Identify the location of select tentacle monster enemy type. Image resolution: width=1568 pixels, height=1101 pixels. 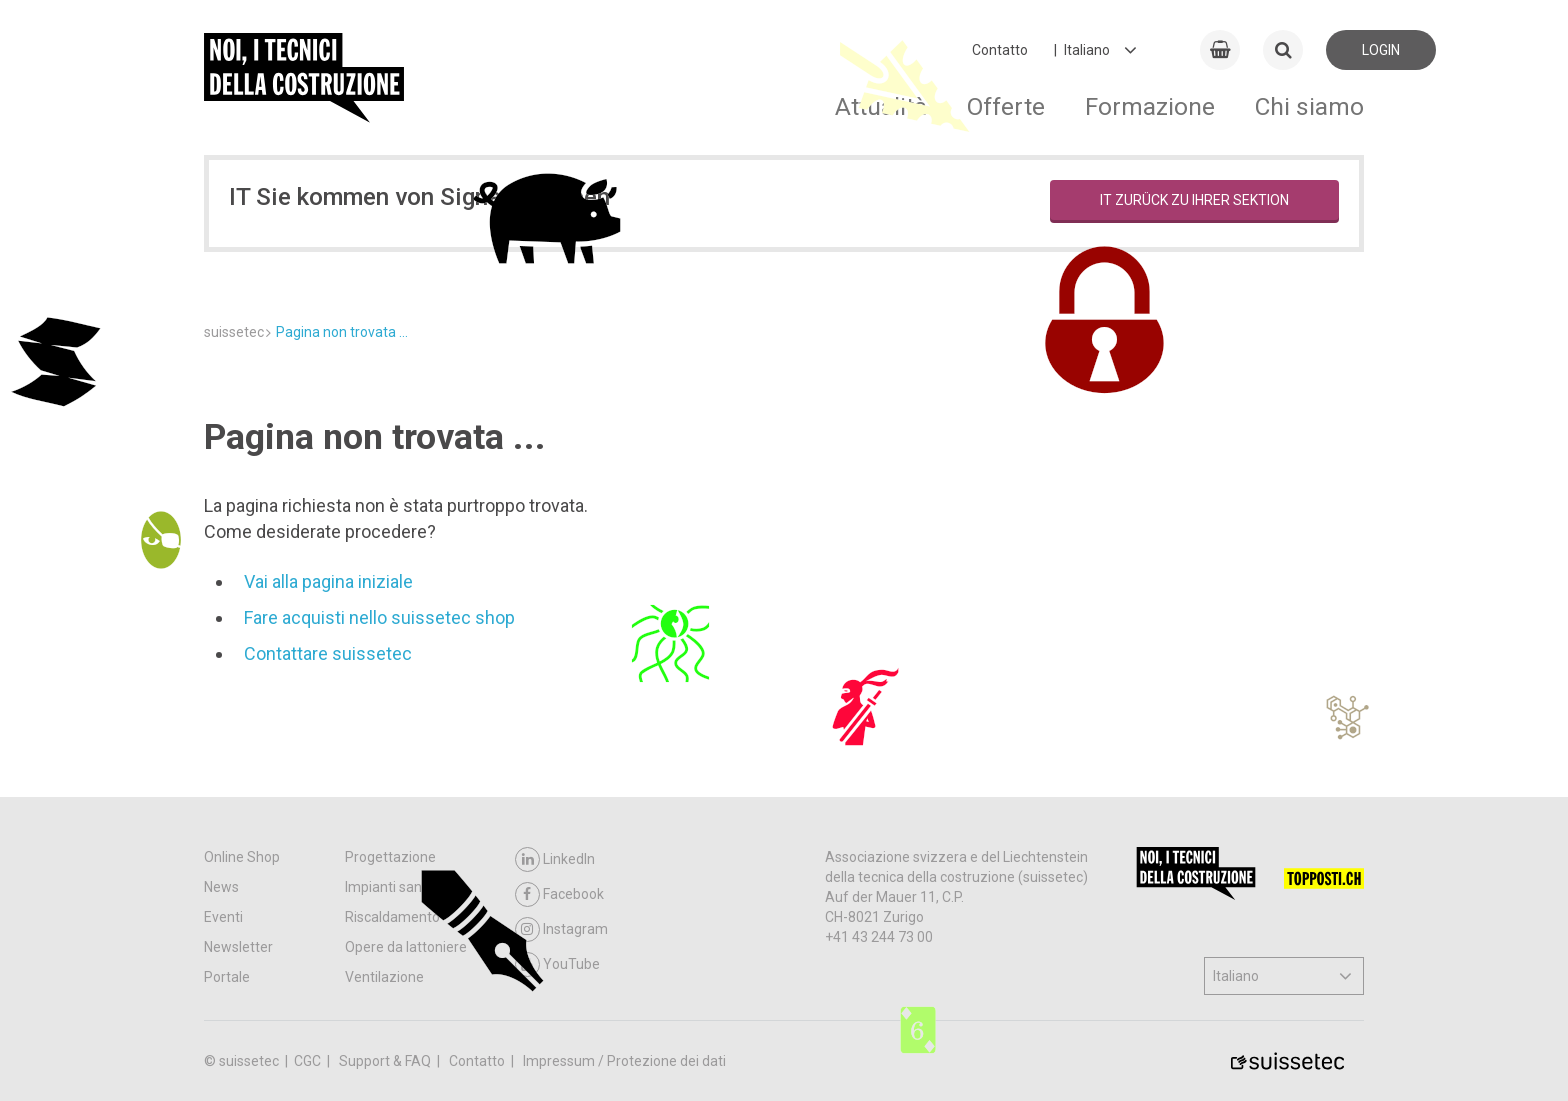
(670, 643).